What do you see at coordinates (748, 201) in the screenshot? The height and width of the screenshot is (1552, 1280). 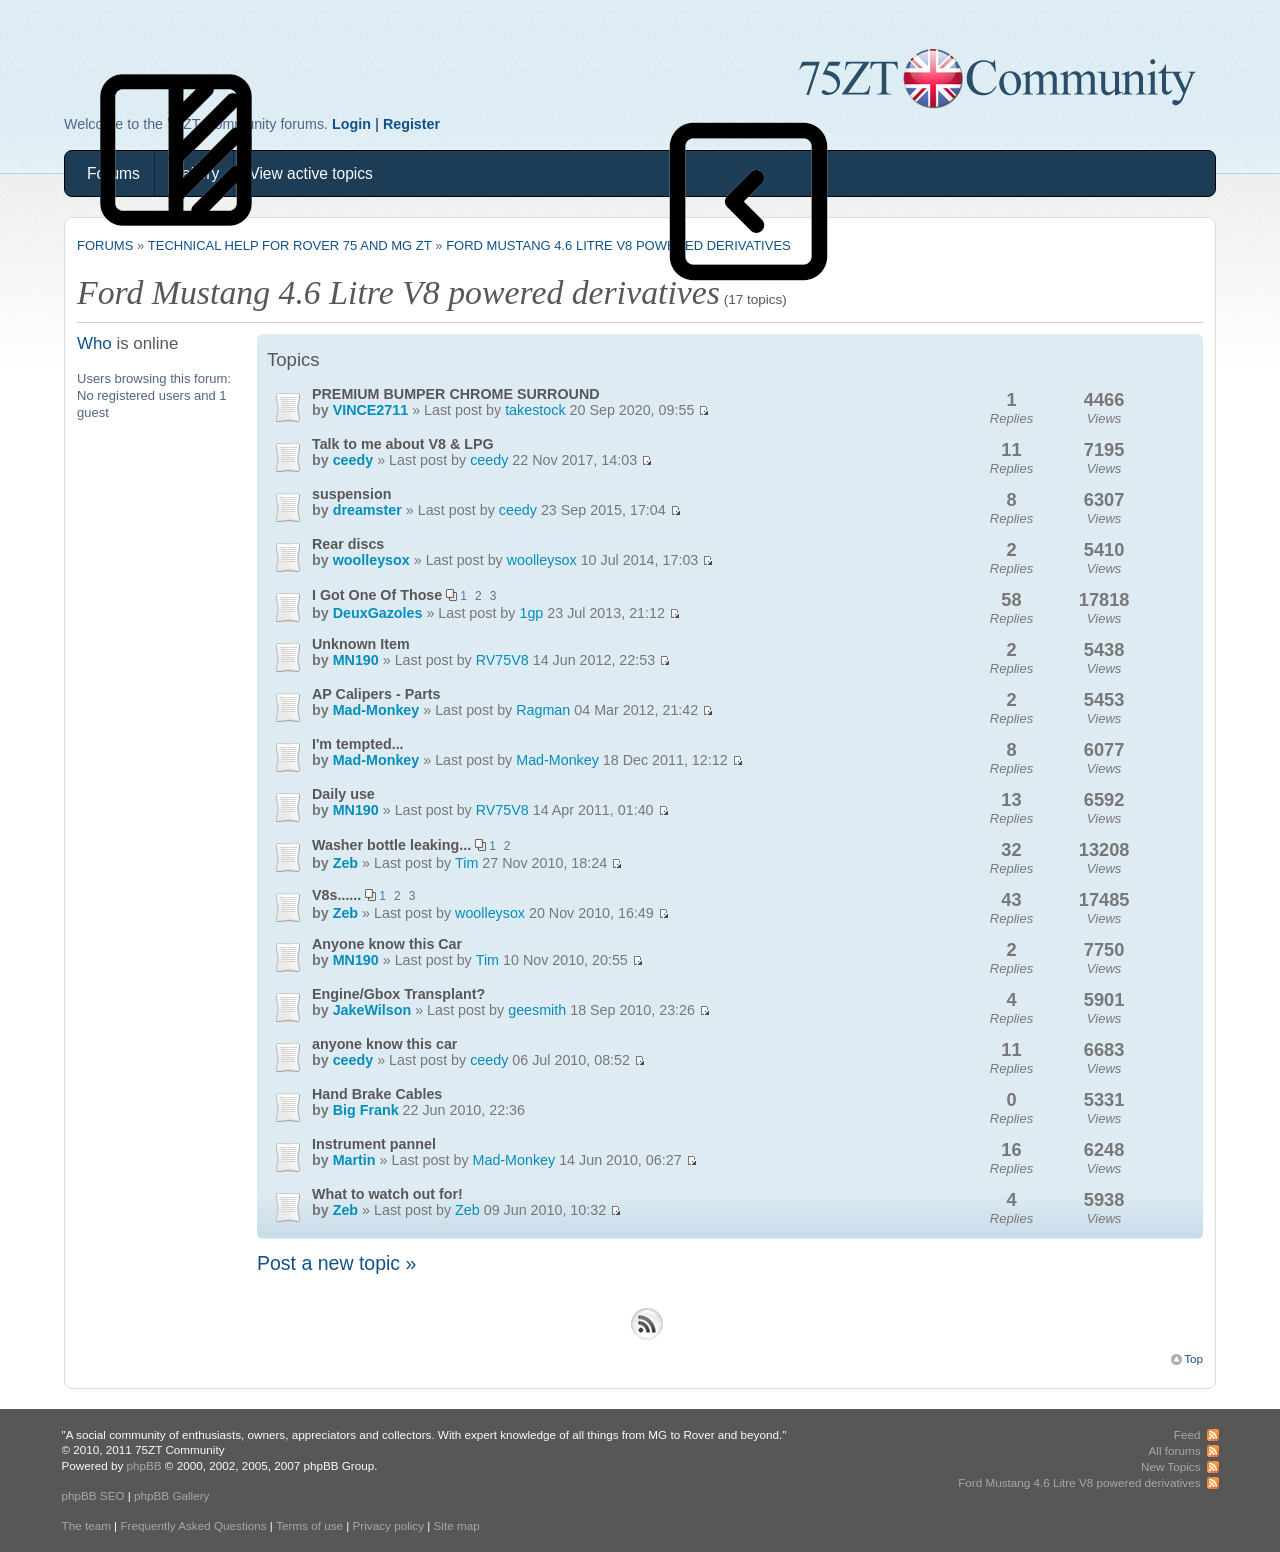 I see `navigate to the previous page or screen` at bounding box center [748, 201].